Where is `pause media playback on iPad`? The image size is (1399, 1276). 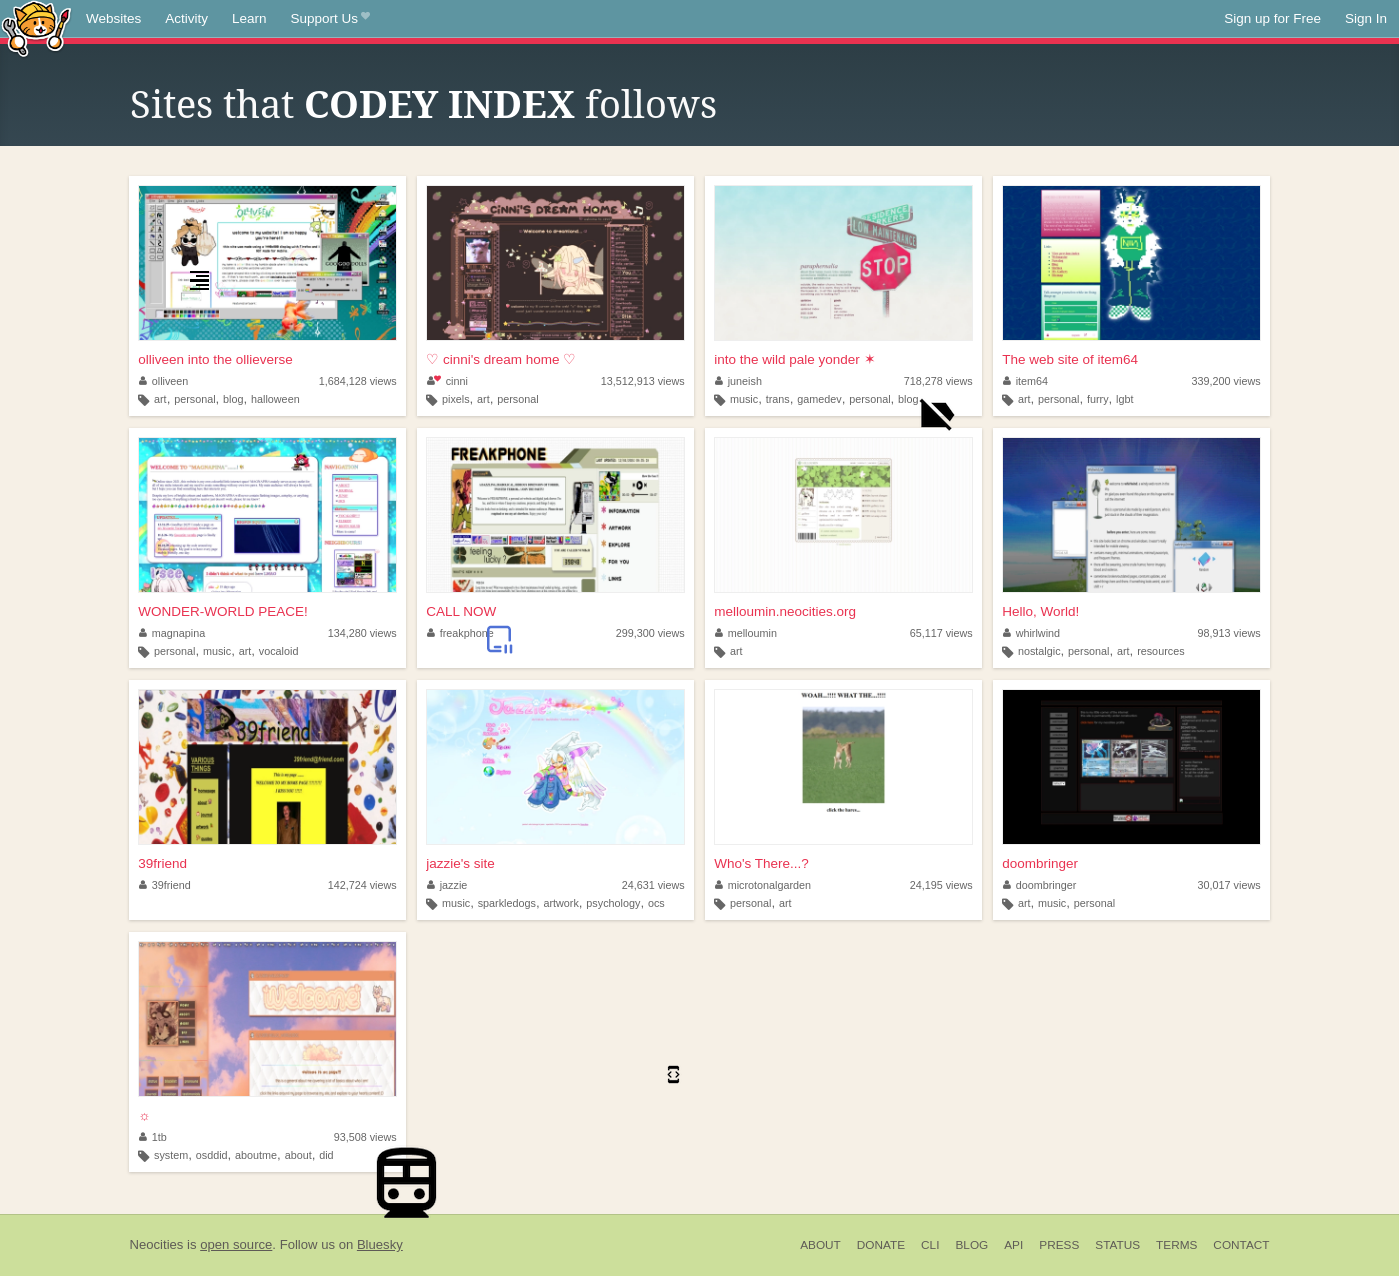 pause media playback on iPad is located at coordinates (499, 639).